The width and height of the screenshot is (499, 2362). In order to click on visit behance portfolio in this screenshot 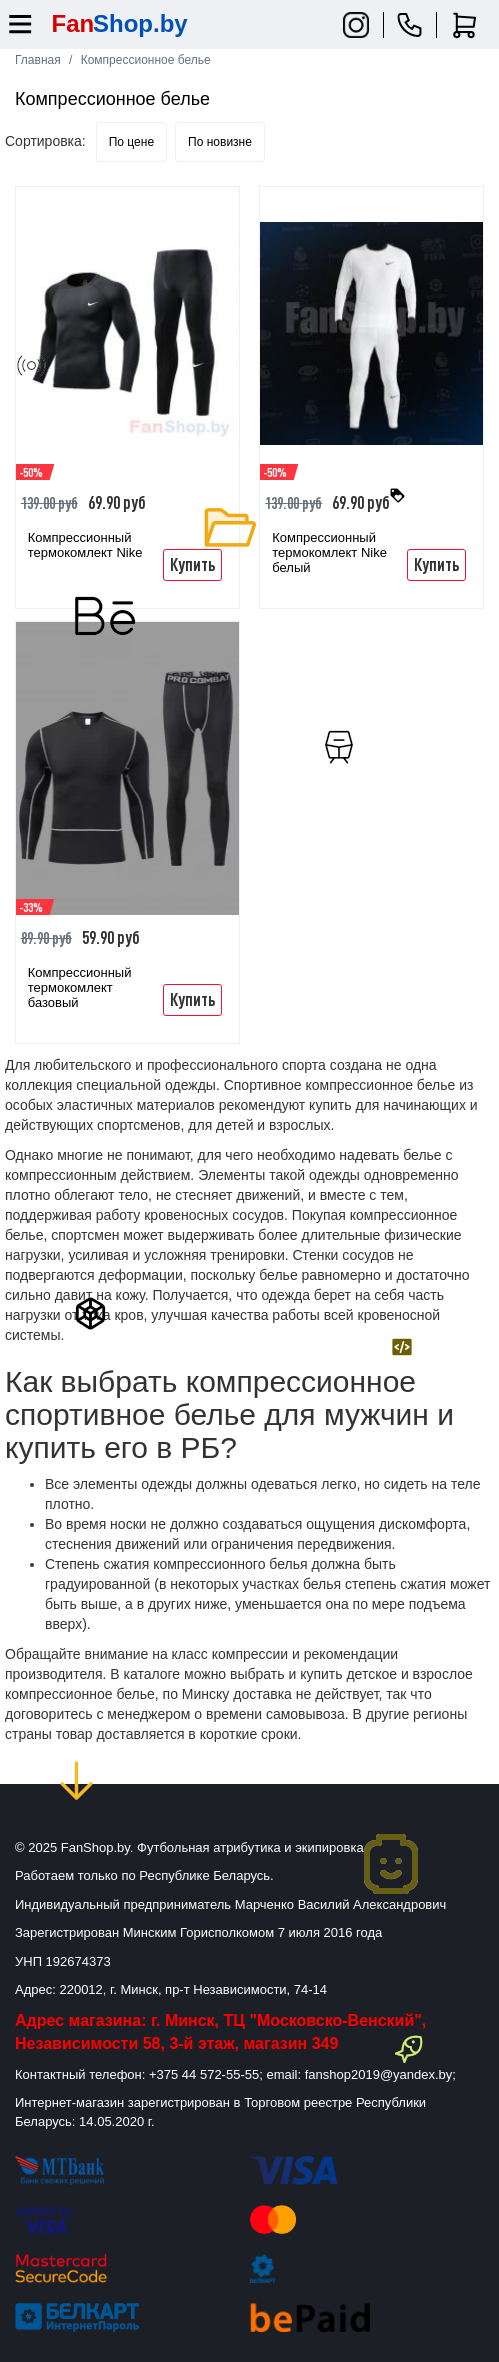, I will do `click(103, 616)`.